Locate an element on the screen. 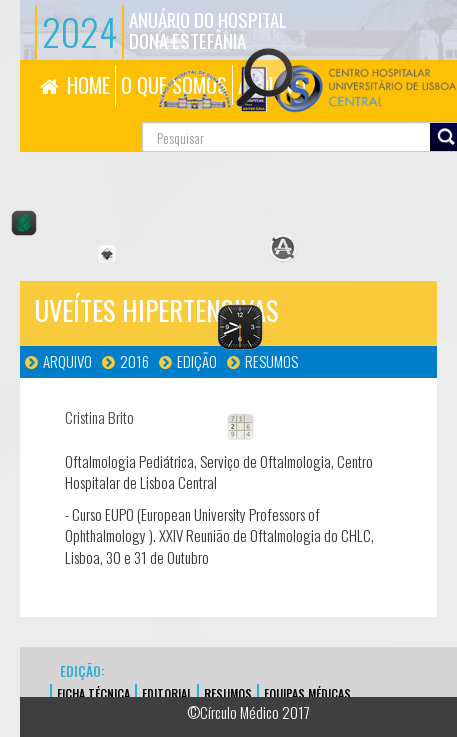  open the software updater application is located at coordinates (283, 248).